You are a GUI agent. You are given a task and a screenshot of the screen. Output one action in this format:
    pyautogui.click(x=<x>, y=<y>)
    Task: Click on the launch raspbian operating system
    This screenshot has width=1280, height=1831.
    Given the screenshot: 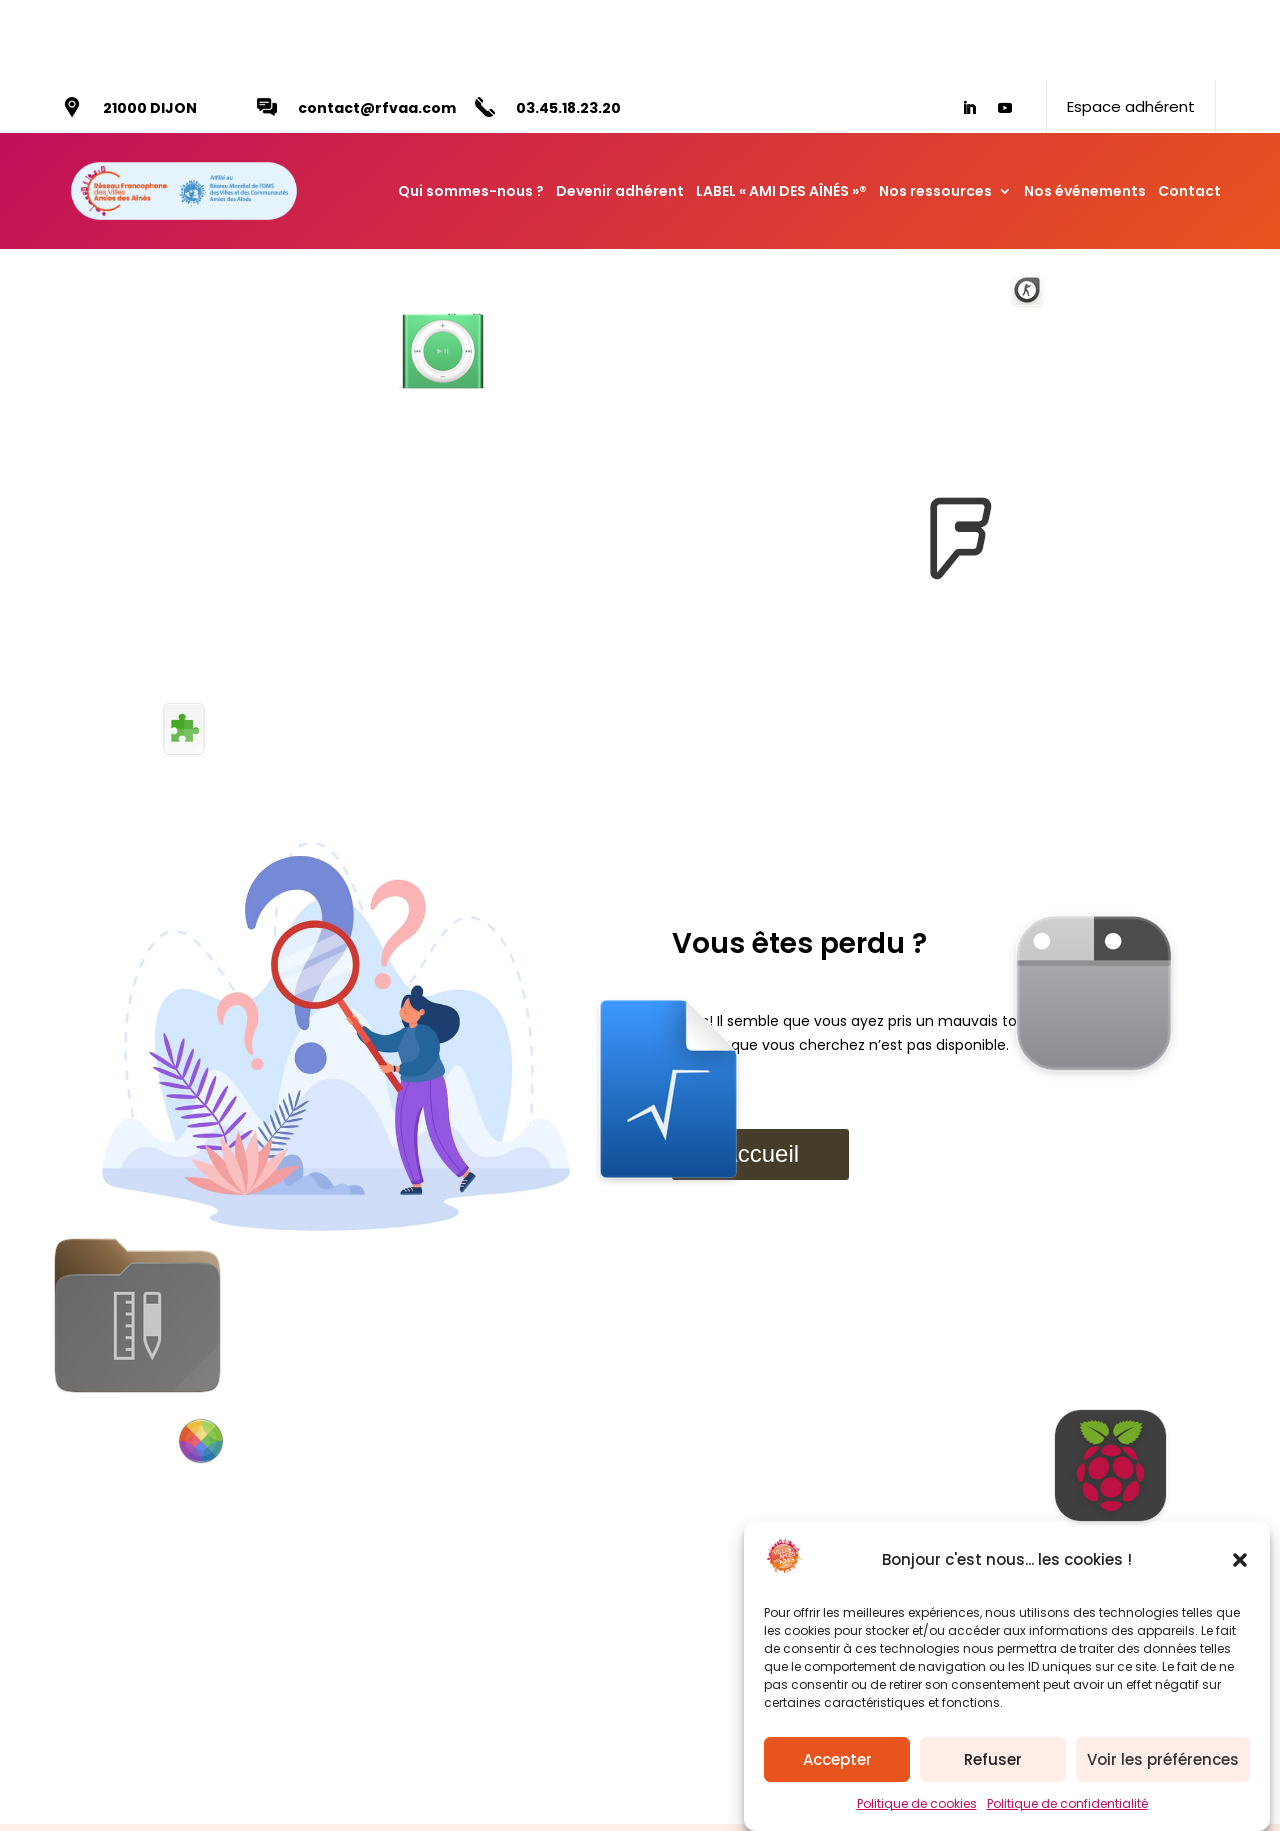 What is the action you would take?
    pyautogui.click(x=1110, y=1465)
    